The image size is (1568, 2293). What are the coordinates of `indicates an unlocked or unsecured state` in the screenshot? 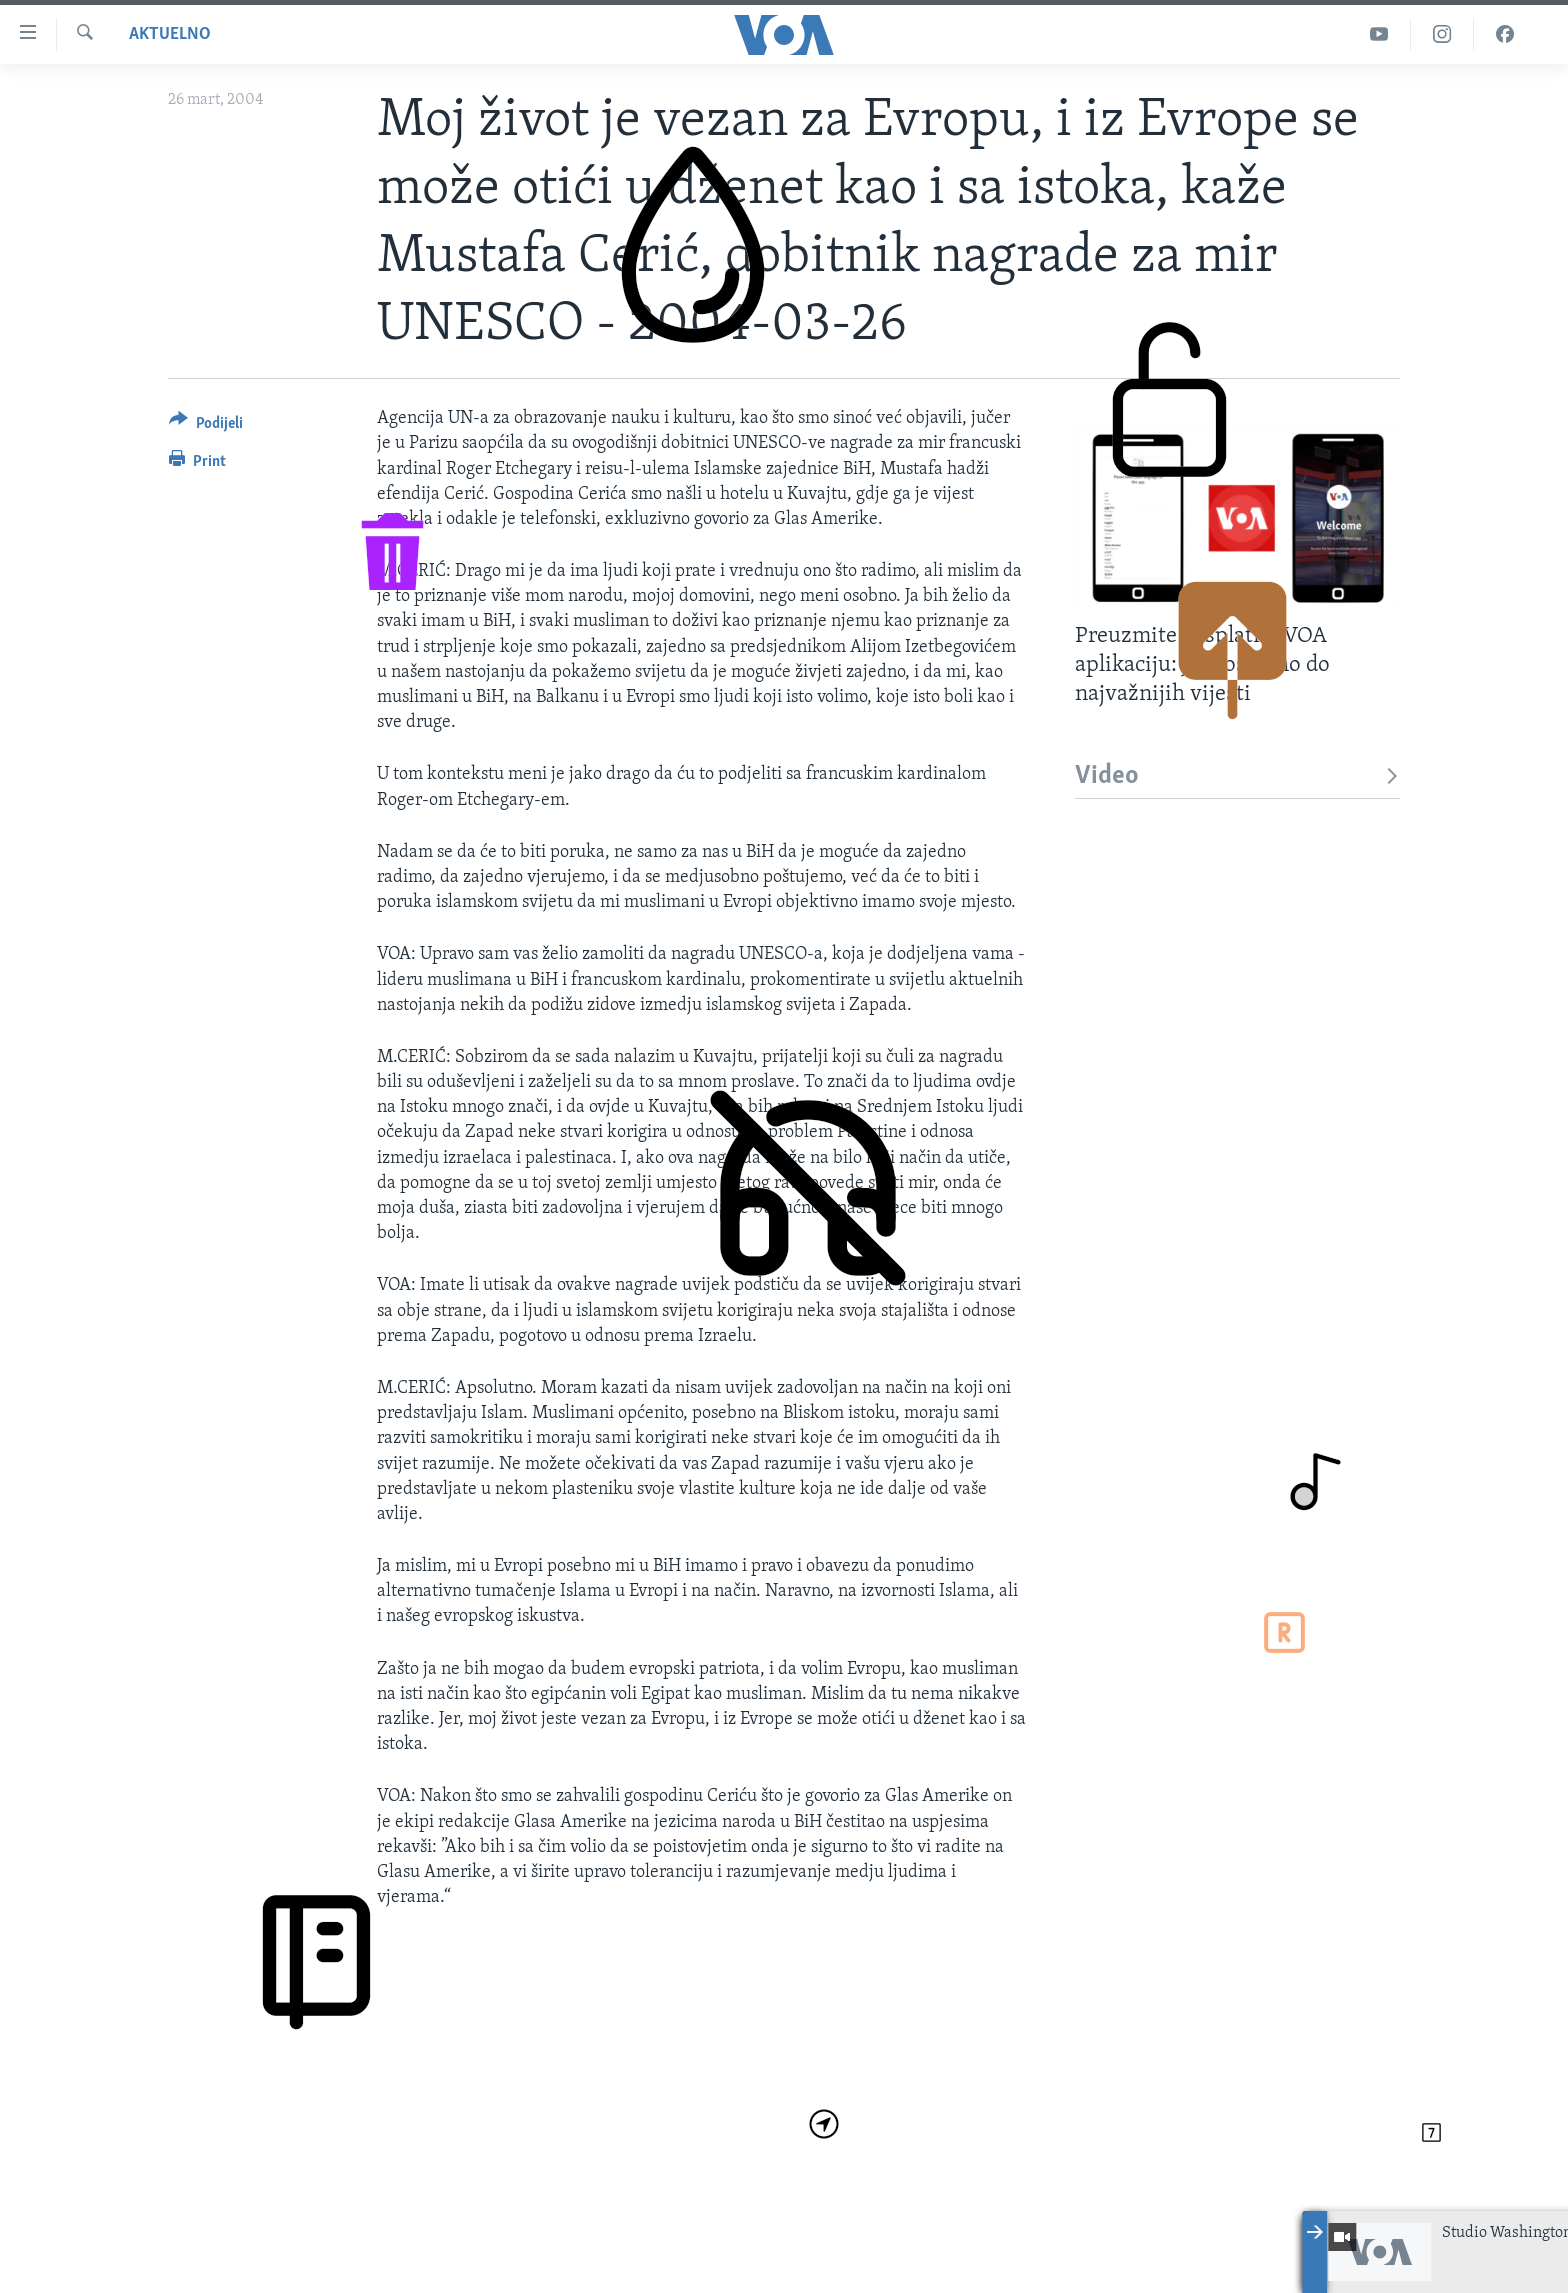 It's located at (1169, 399).